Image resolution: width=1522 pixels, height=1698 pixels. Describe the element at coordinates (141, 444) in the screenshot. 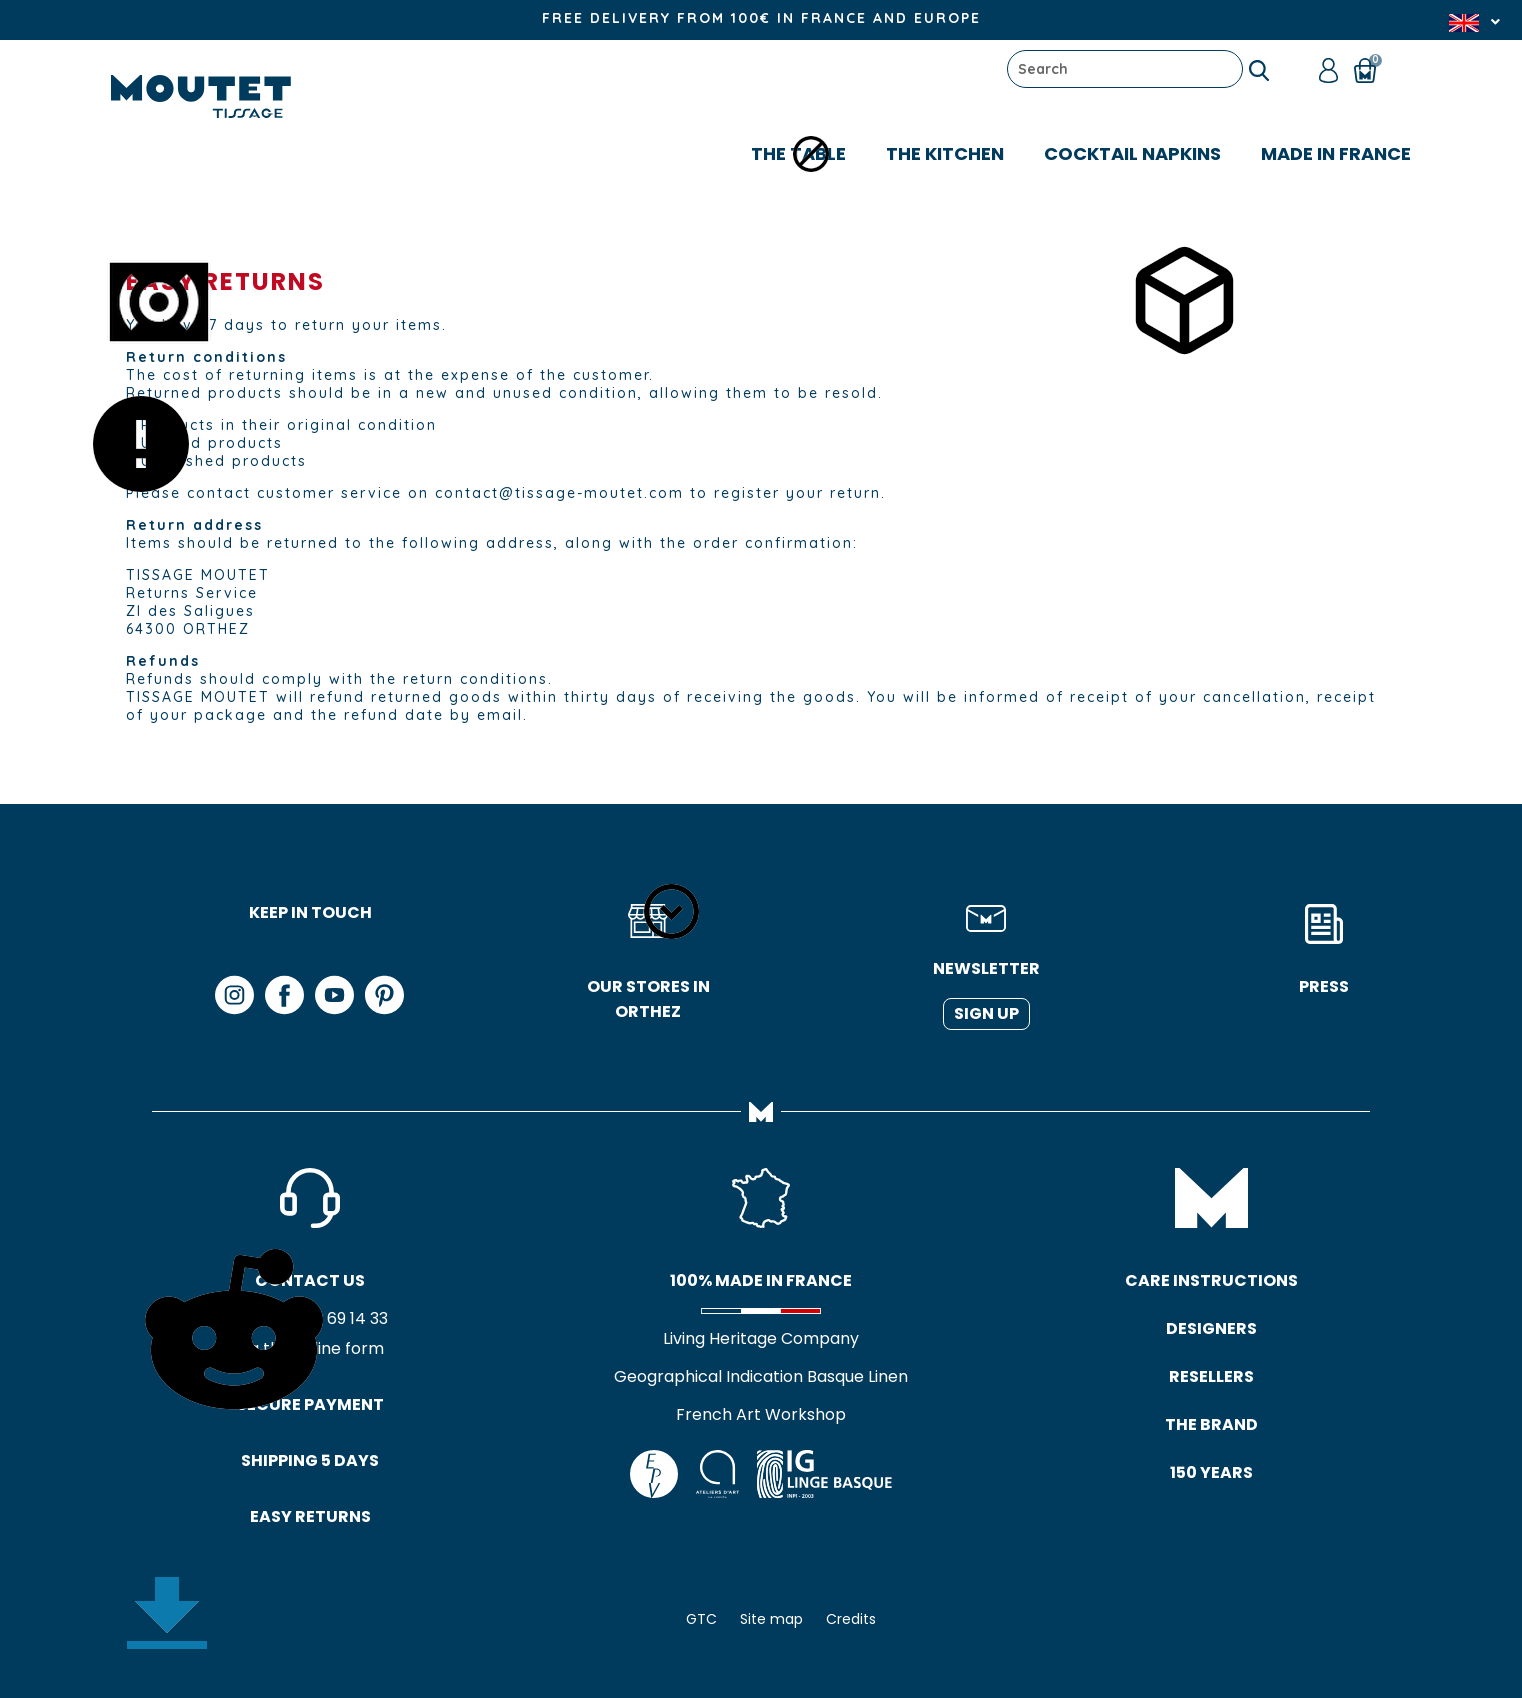

I see `indicates an error or warning state` at that location.